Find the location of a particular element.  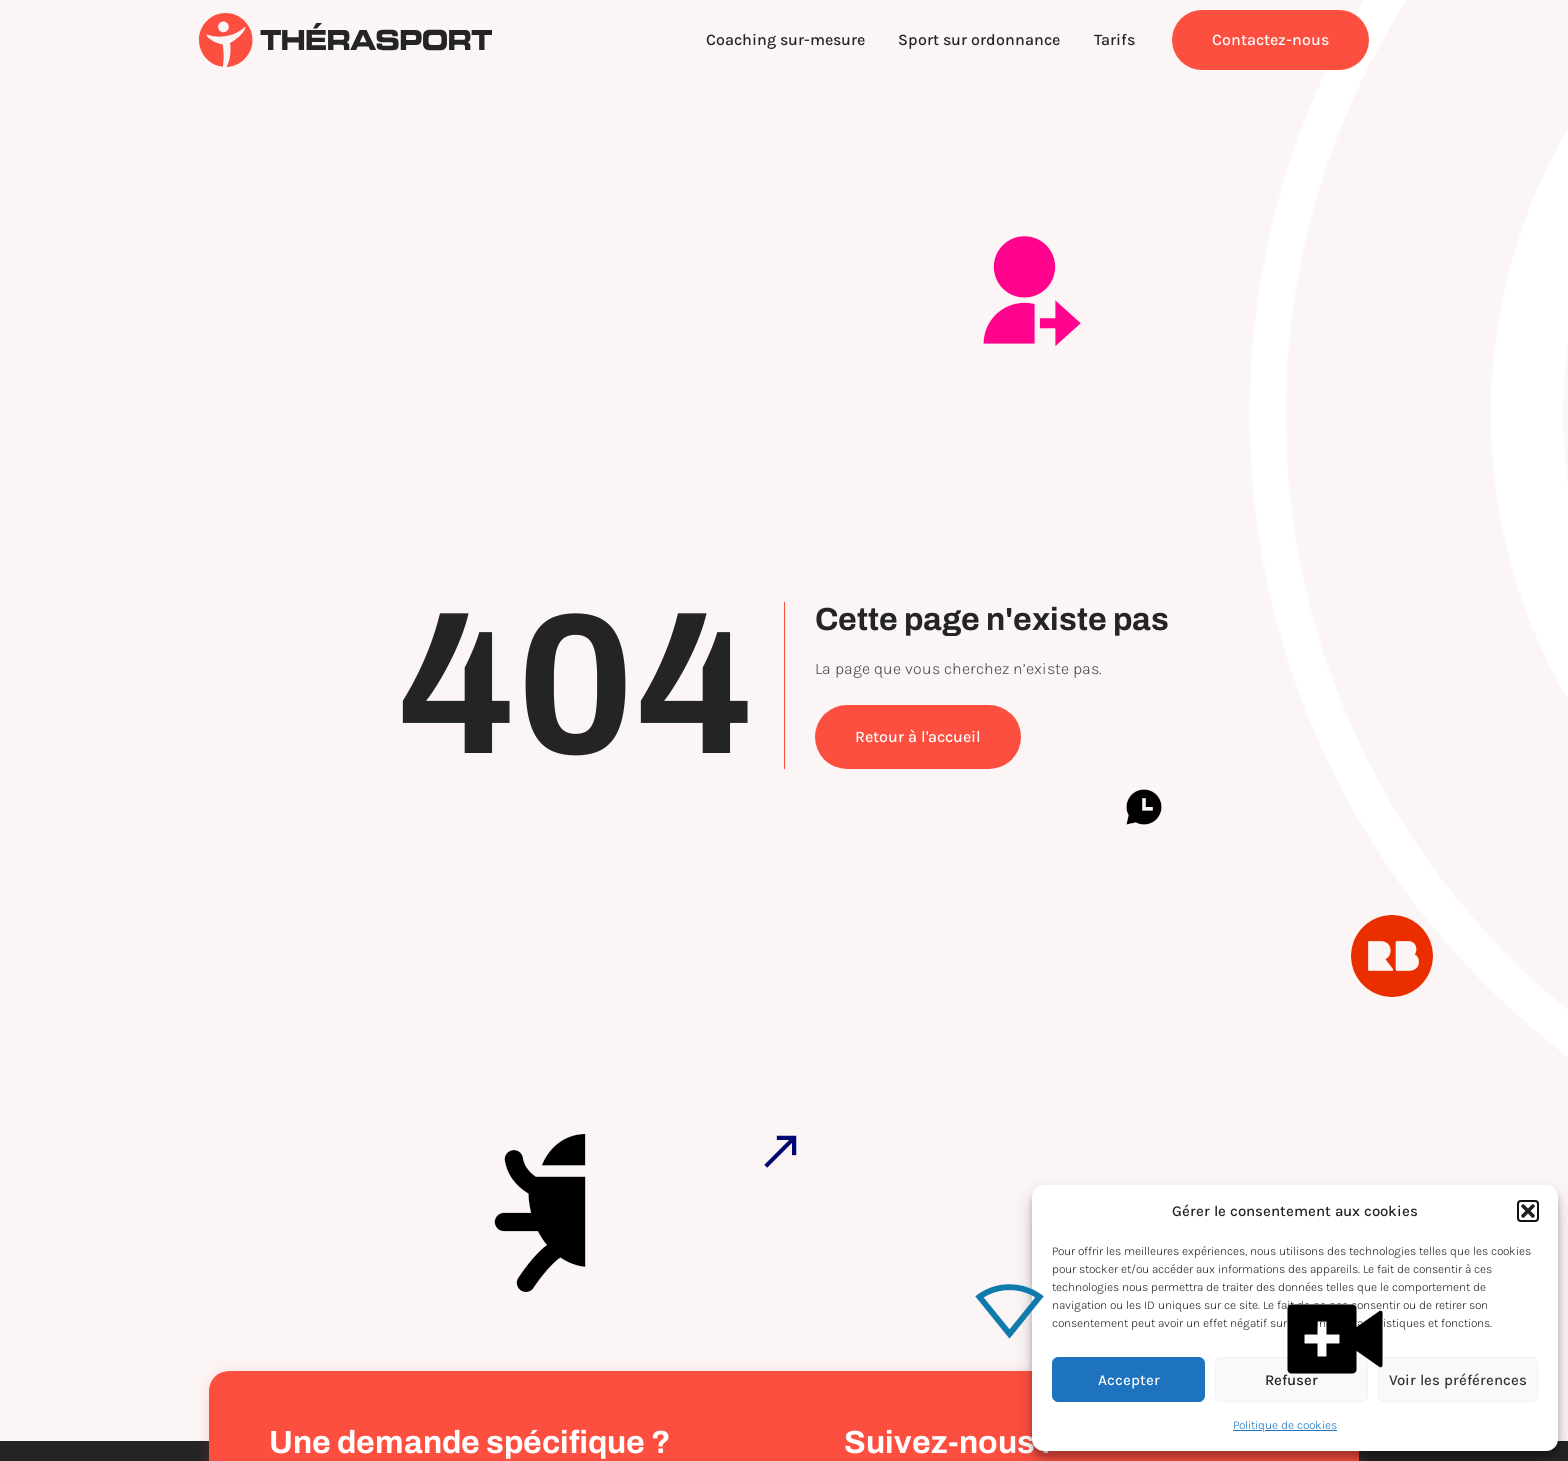

share user profile with others is located at coordinates (1024, 292).